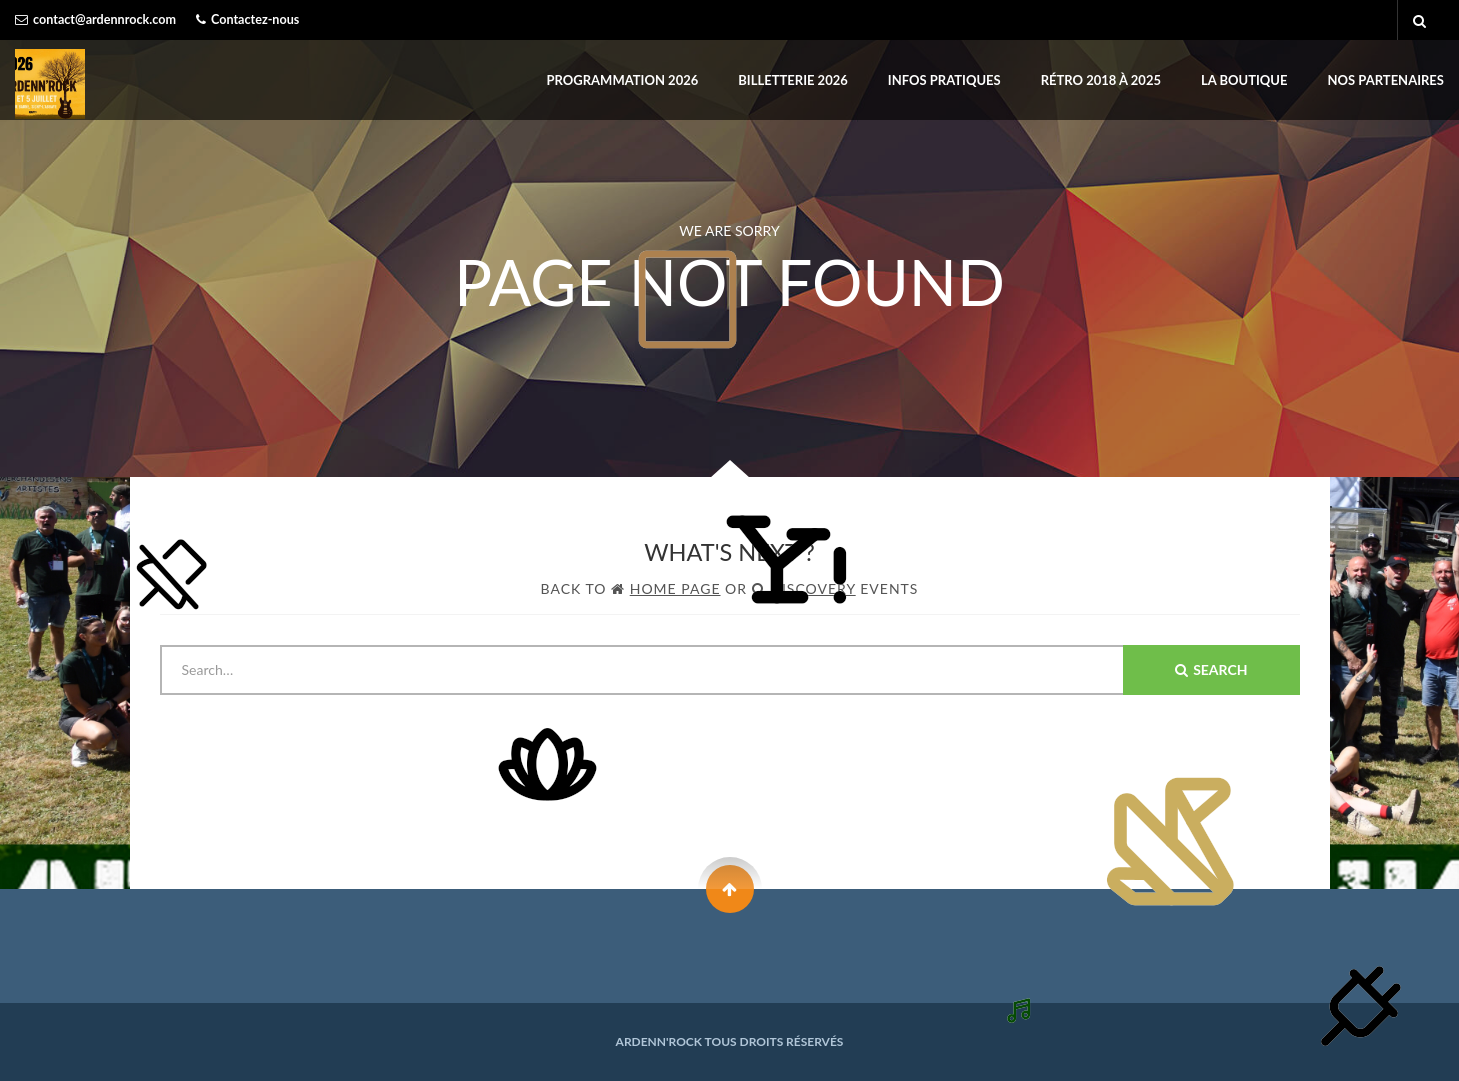  What do you see at coordinates (169, 577) in the screenshot?
I see `unpin an item from its current position` at bounding box center [169, 577].